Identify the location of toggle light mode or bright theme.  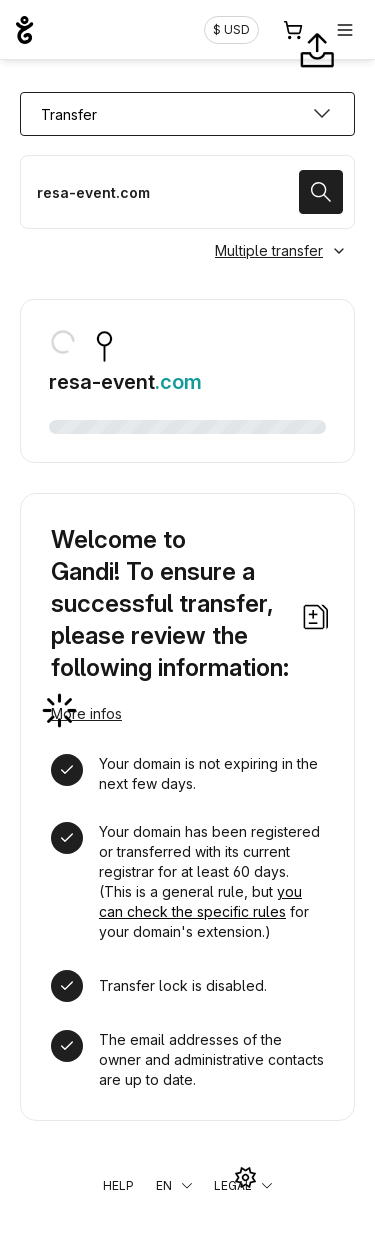
(245, 1177).